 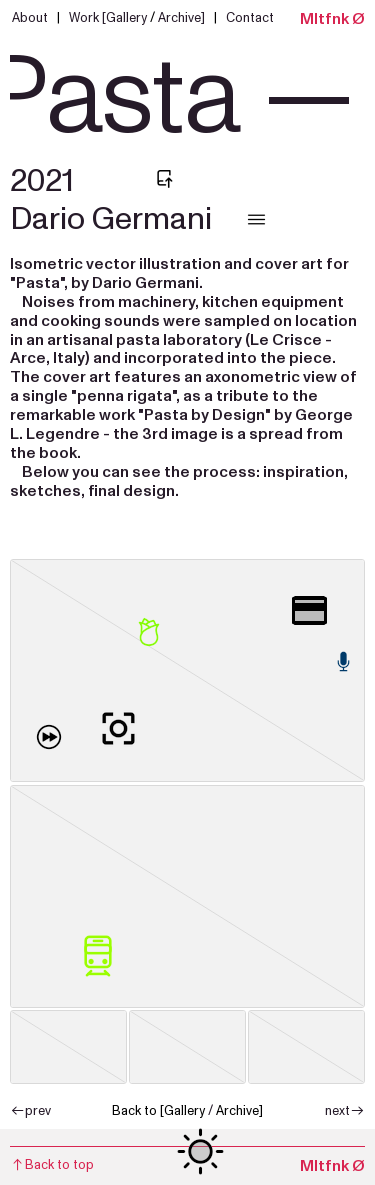 What do you see at coordinates (256, 219) in the screenshot?
I see `open navigation menu` at bounding box center [256, 219].